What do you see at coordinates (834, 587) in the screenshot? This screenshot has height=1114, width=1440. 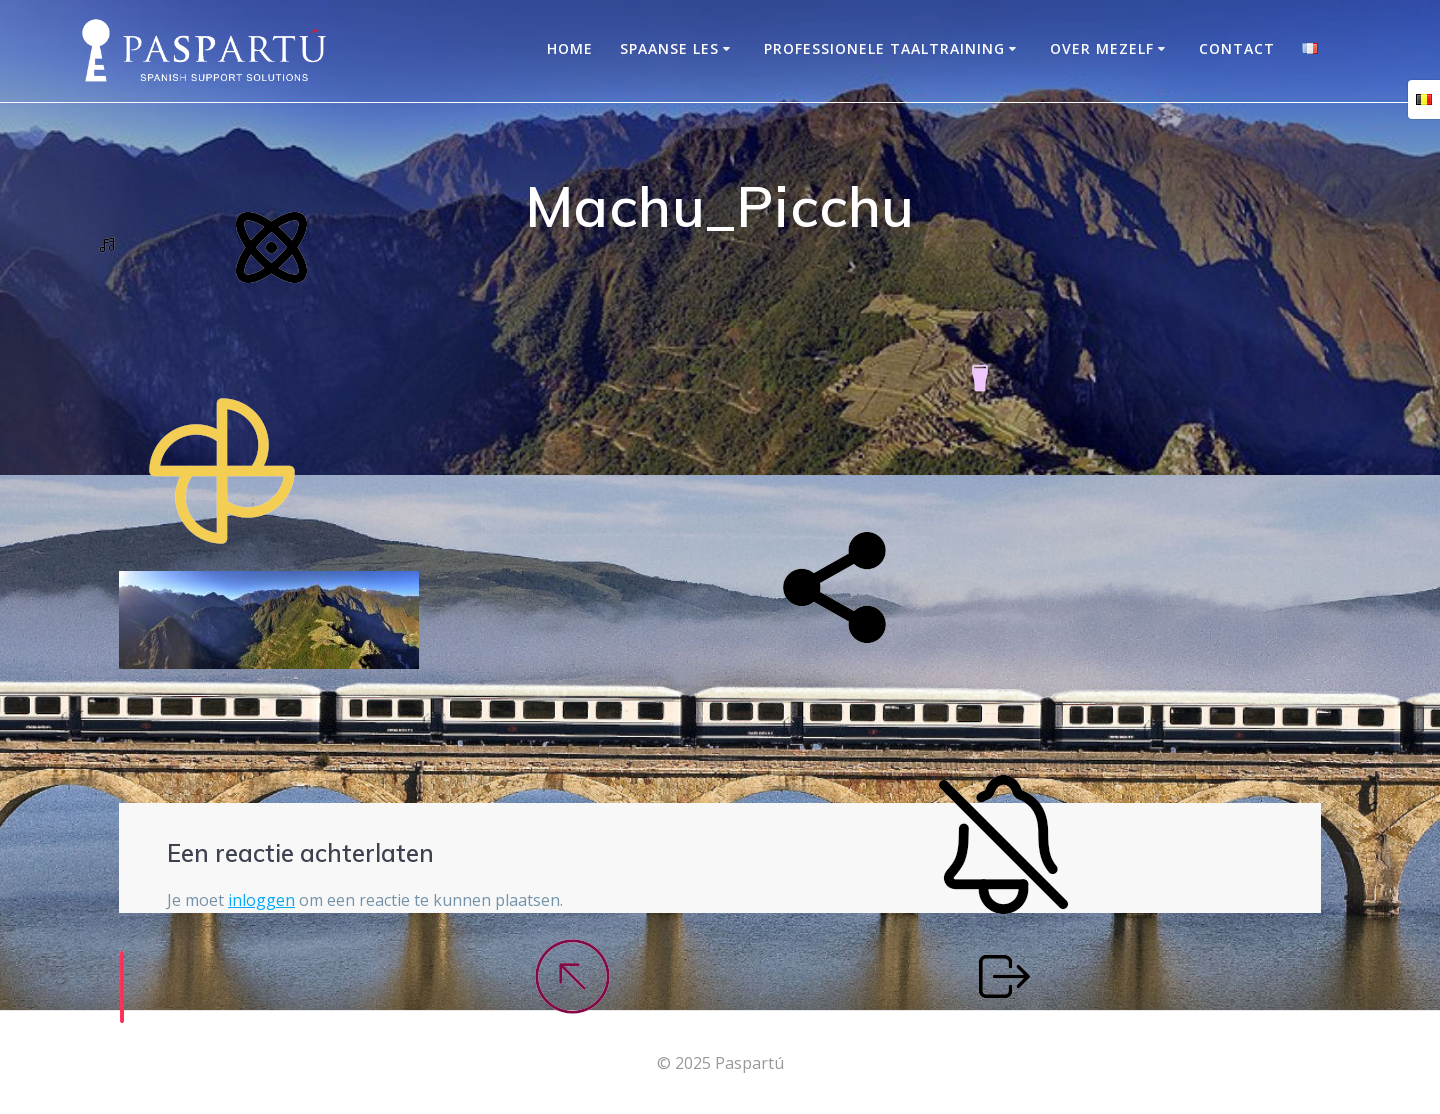 I see `share content to social media` at bounding box center [834, 587].